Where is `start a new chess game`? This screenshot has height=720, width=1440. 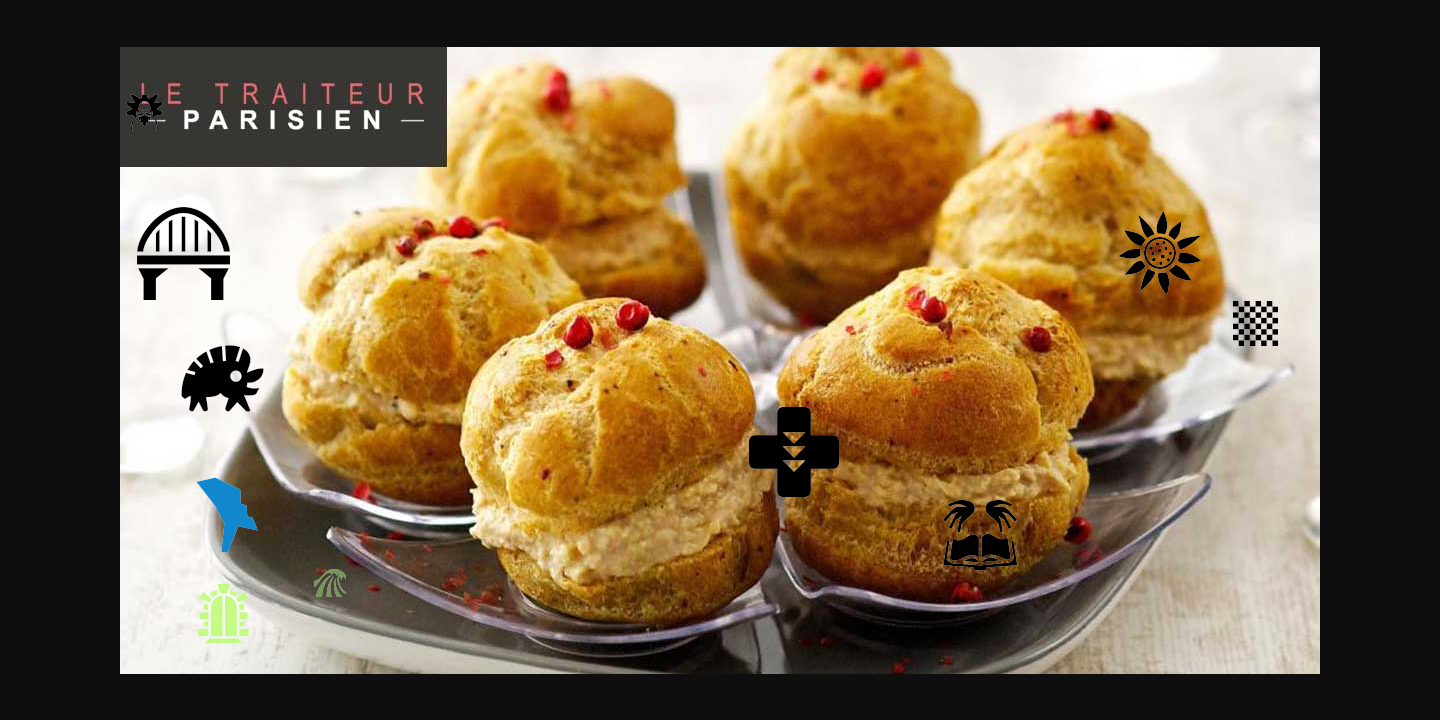 start a new chess game is located at coordinates (1255, 323).